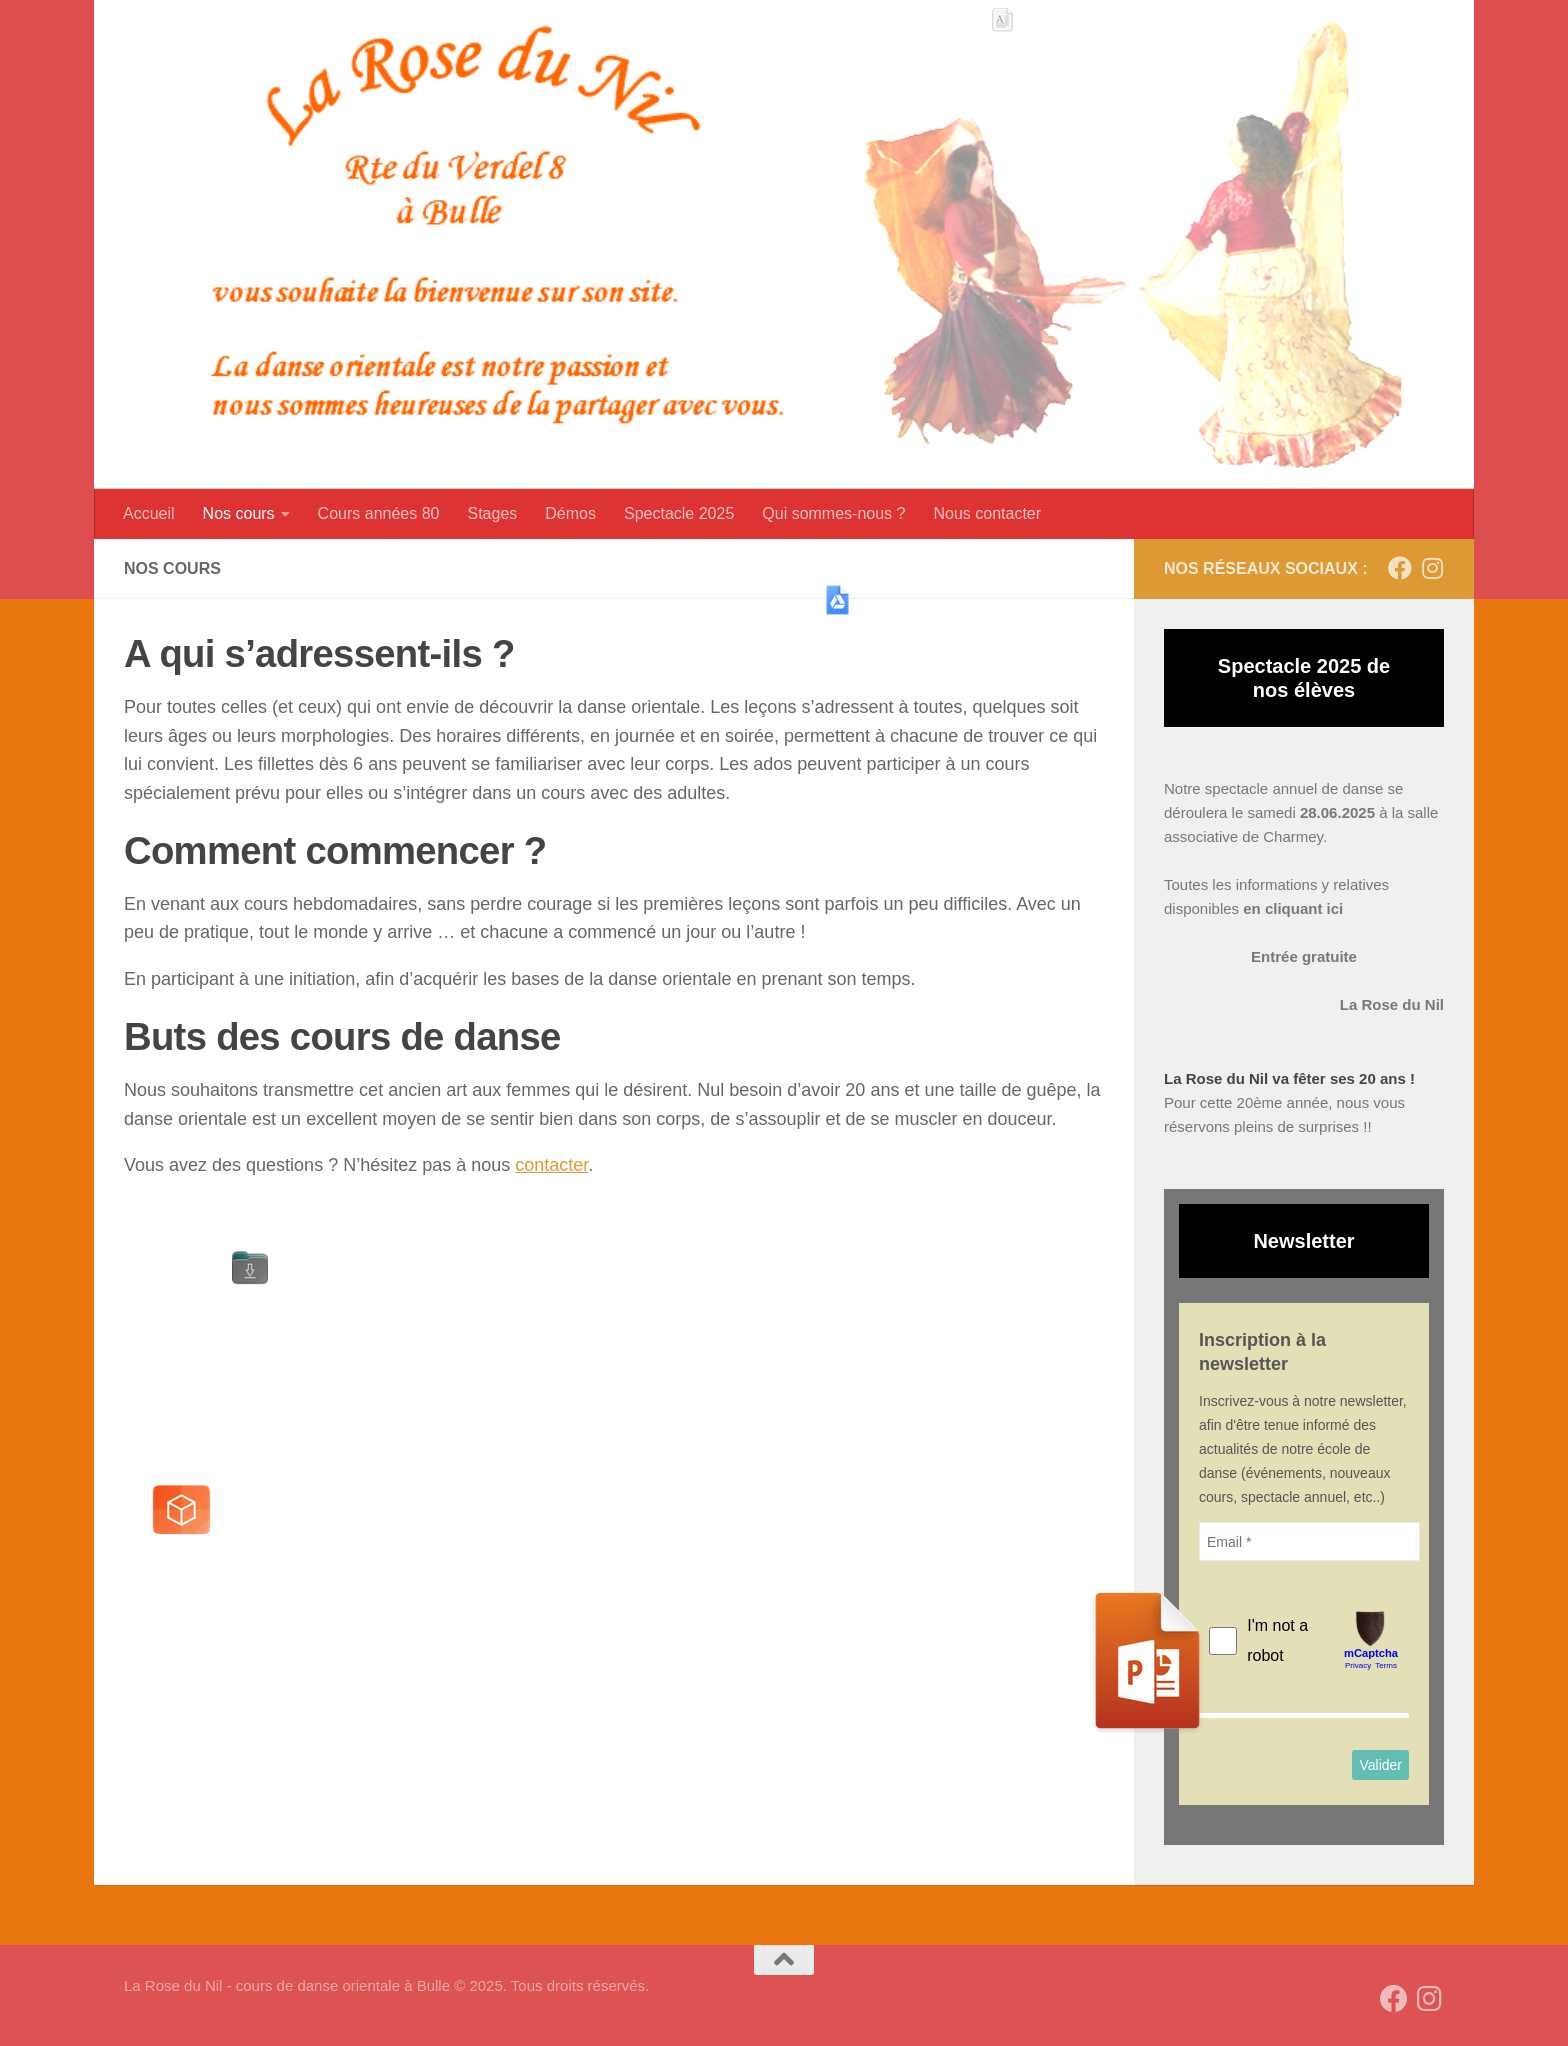 The width and height of the screenshot is (1568, 2046). Describe the element at coordinates (1147, 1660) in the screenshot. I see `powerpoint template file with macros enabled` at that location.